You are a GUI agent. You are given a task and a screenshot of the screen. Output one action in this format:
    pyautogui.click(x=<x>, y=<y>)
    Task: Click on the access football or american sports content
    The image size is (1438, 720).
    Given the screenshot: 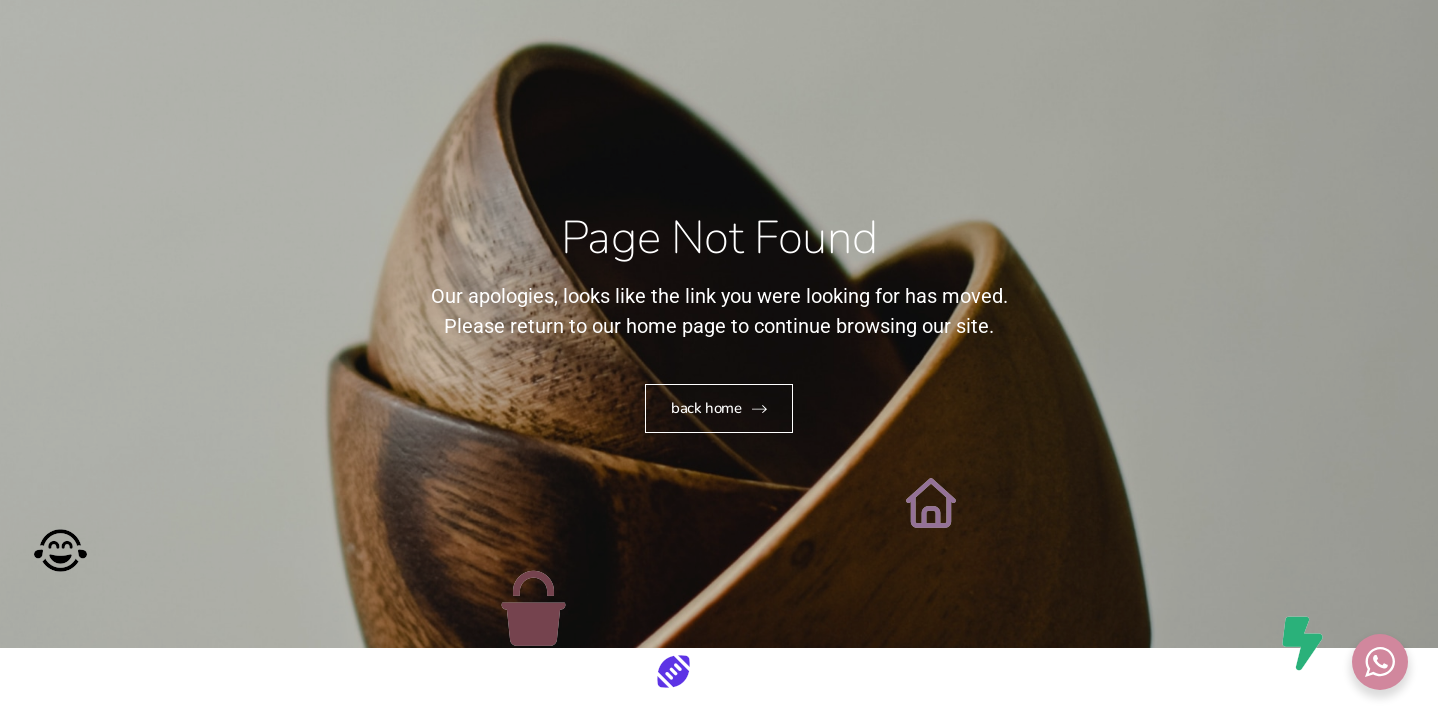 What is the action you would take?
    pyautogui.click(x=673, y=671)
    